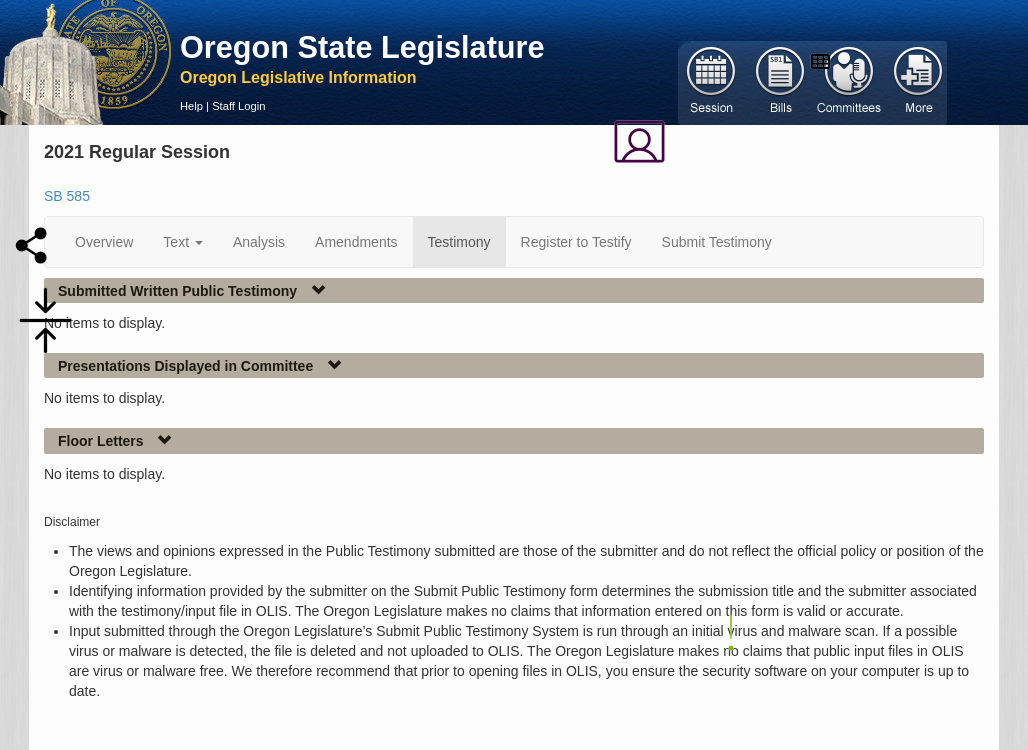 Image resolution: width=1028 pixels, height=750 pixels. Describe the element at coordinates (731, 633) in the screenshot. I see `indicates a warning or alert requiring attention` at that location.